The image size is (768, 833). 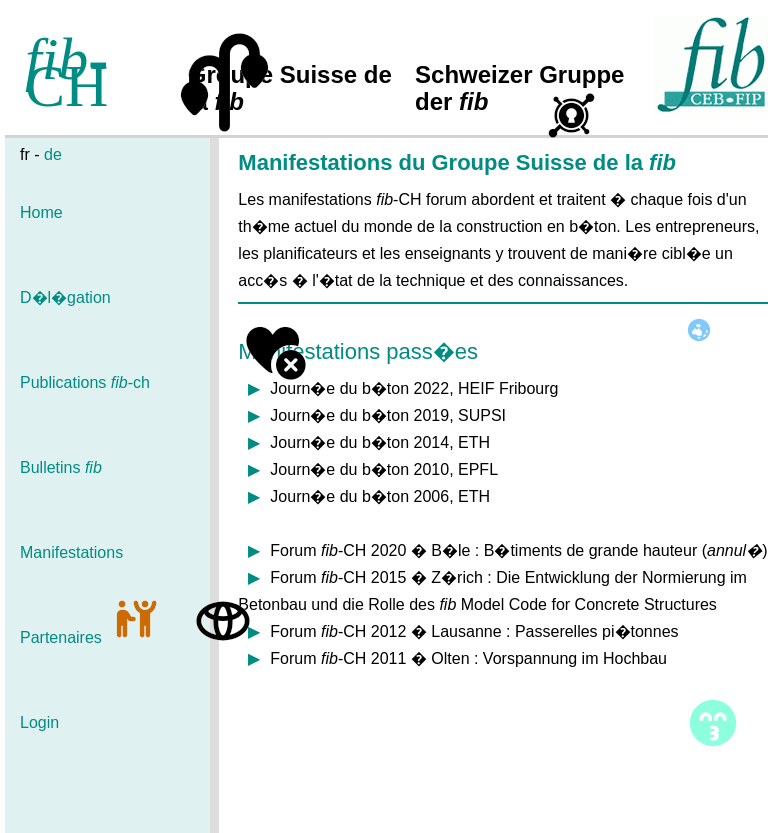 I want to click on Toyota brand logo, so click(x=223, y=621).